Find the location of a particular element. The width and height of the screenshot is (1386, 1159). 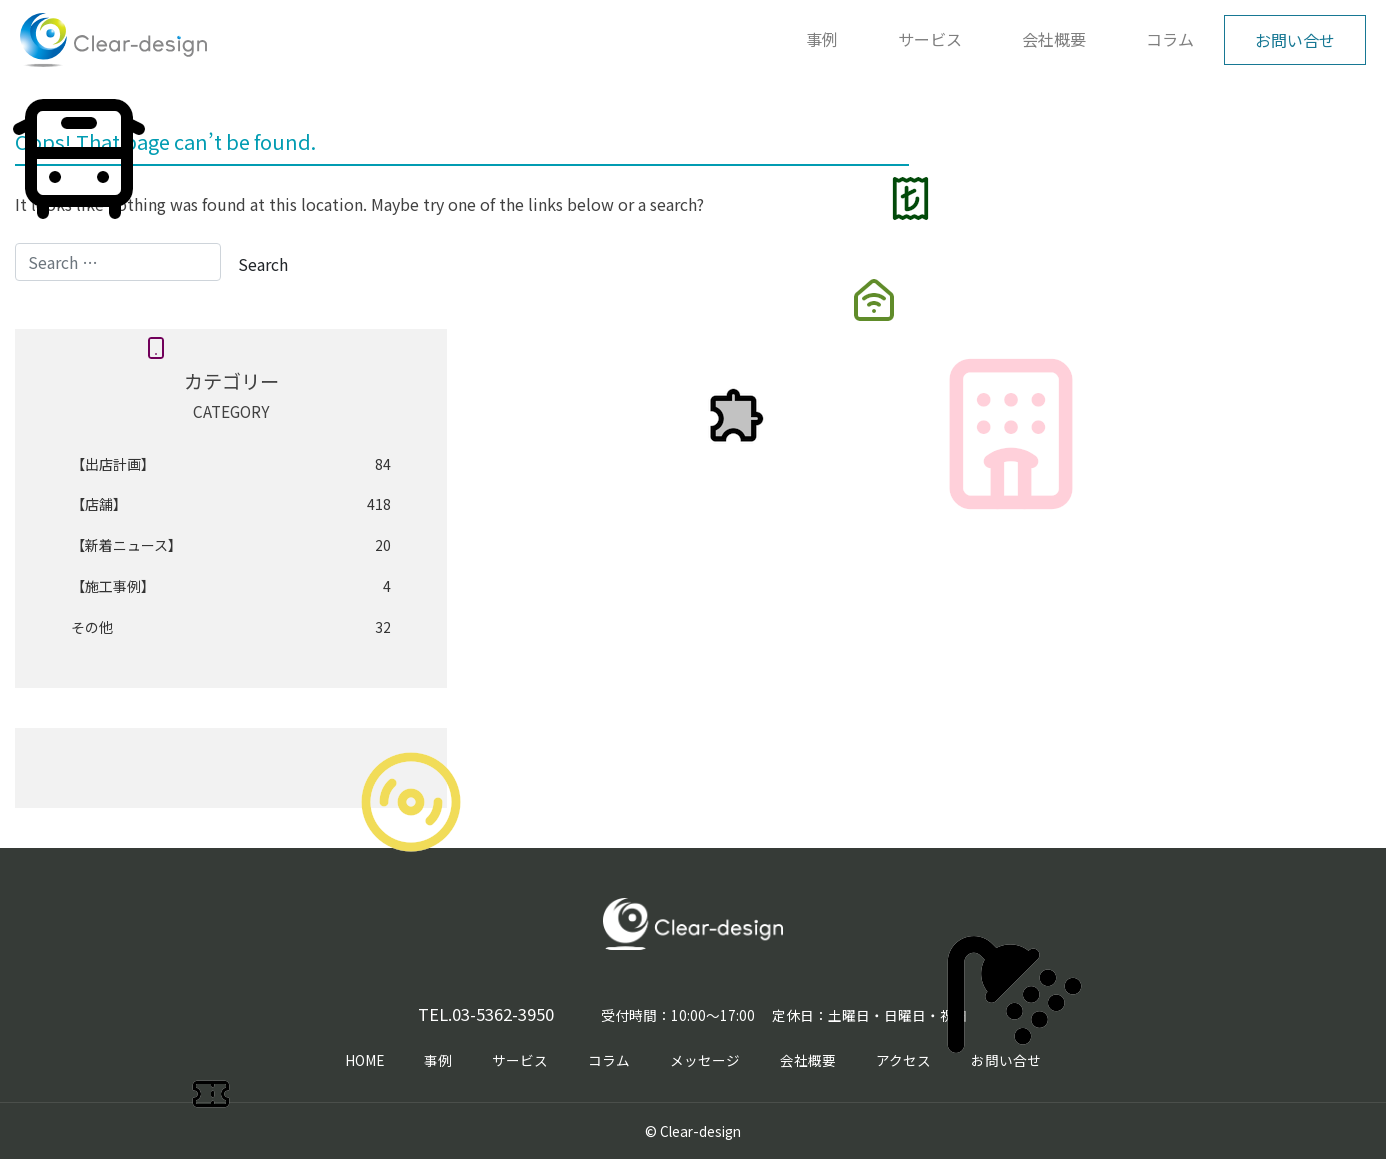

play or access music library is located at coordinates (411, 802).